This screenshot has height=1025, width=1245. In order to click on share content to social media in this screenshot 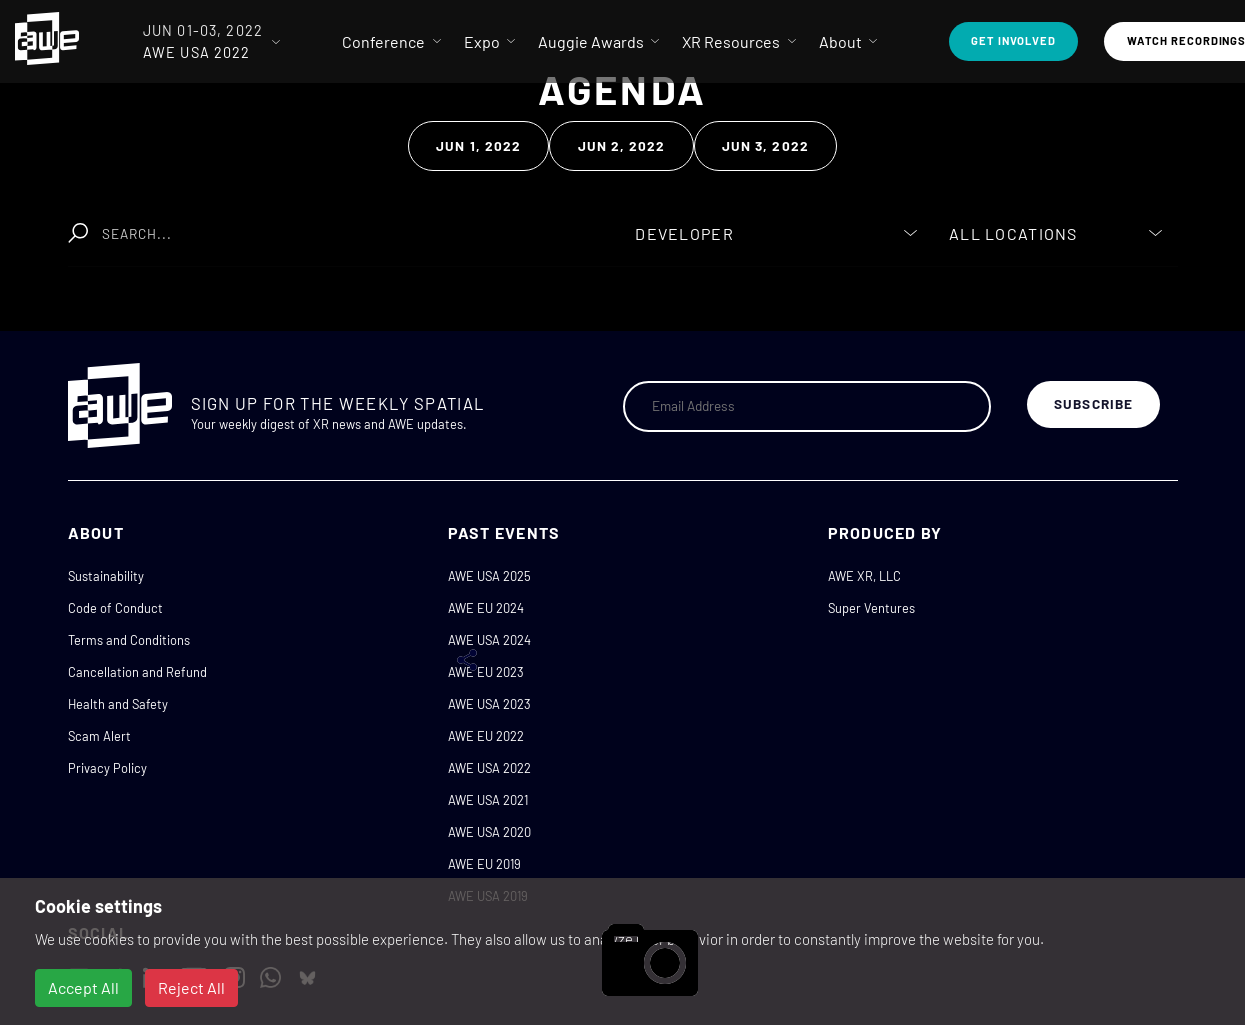, I will do `click(467, 660)`.